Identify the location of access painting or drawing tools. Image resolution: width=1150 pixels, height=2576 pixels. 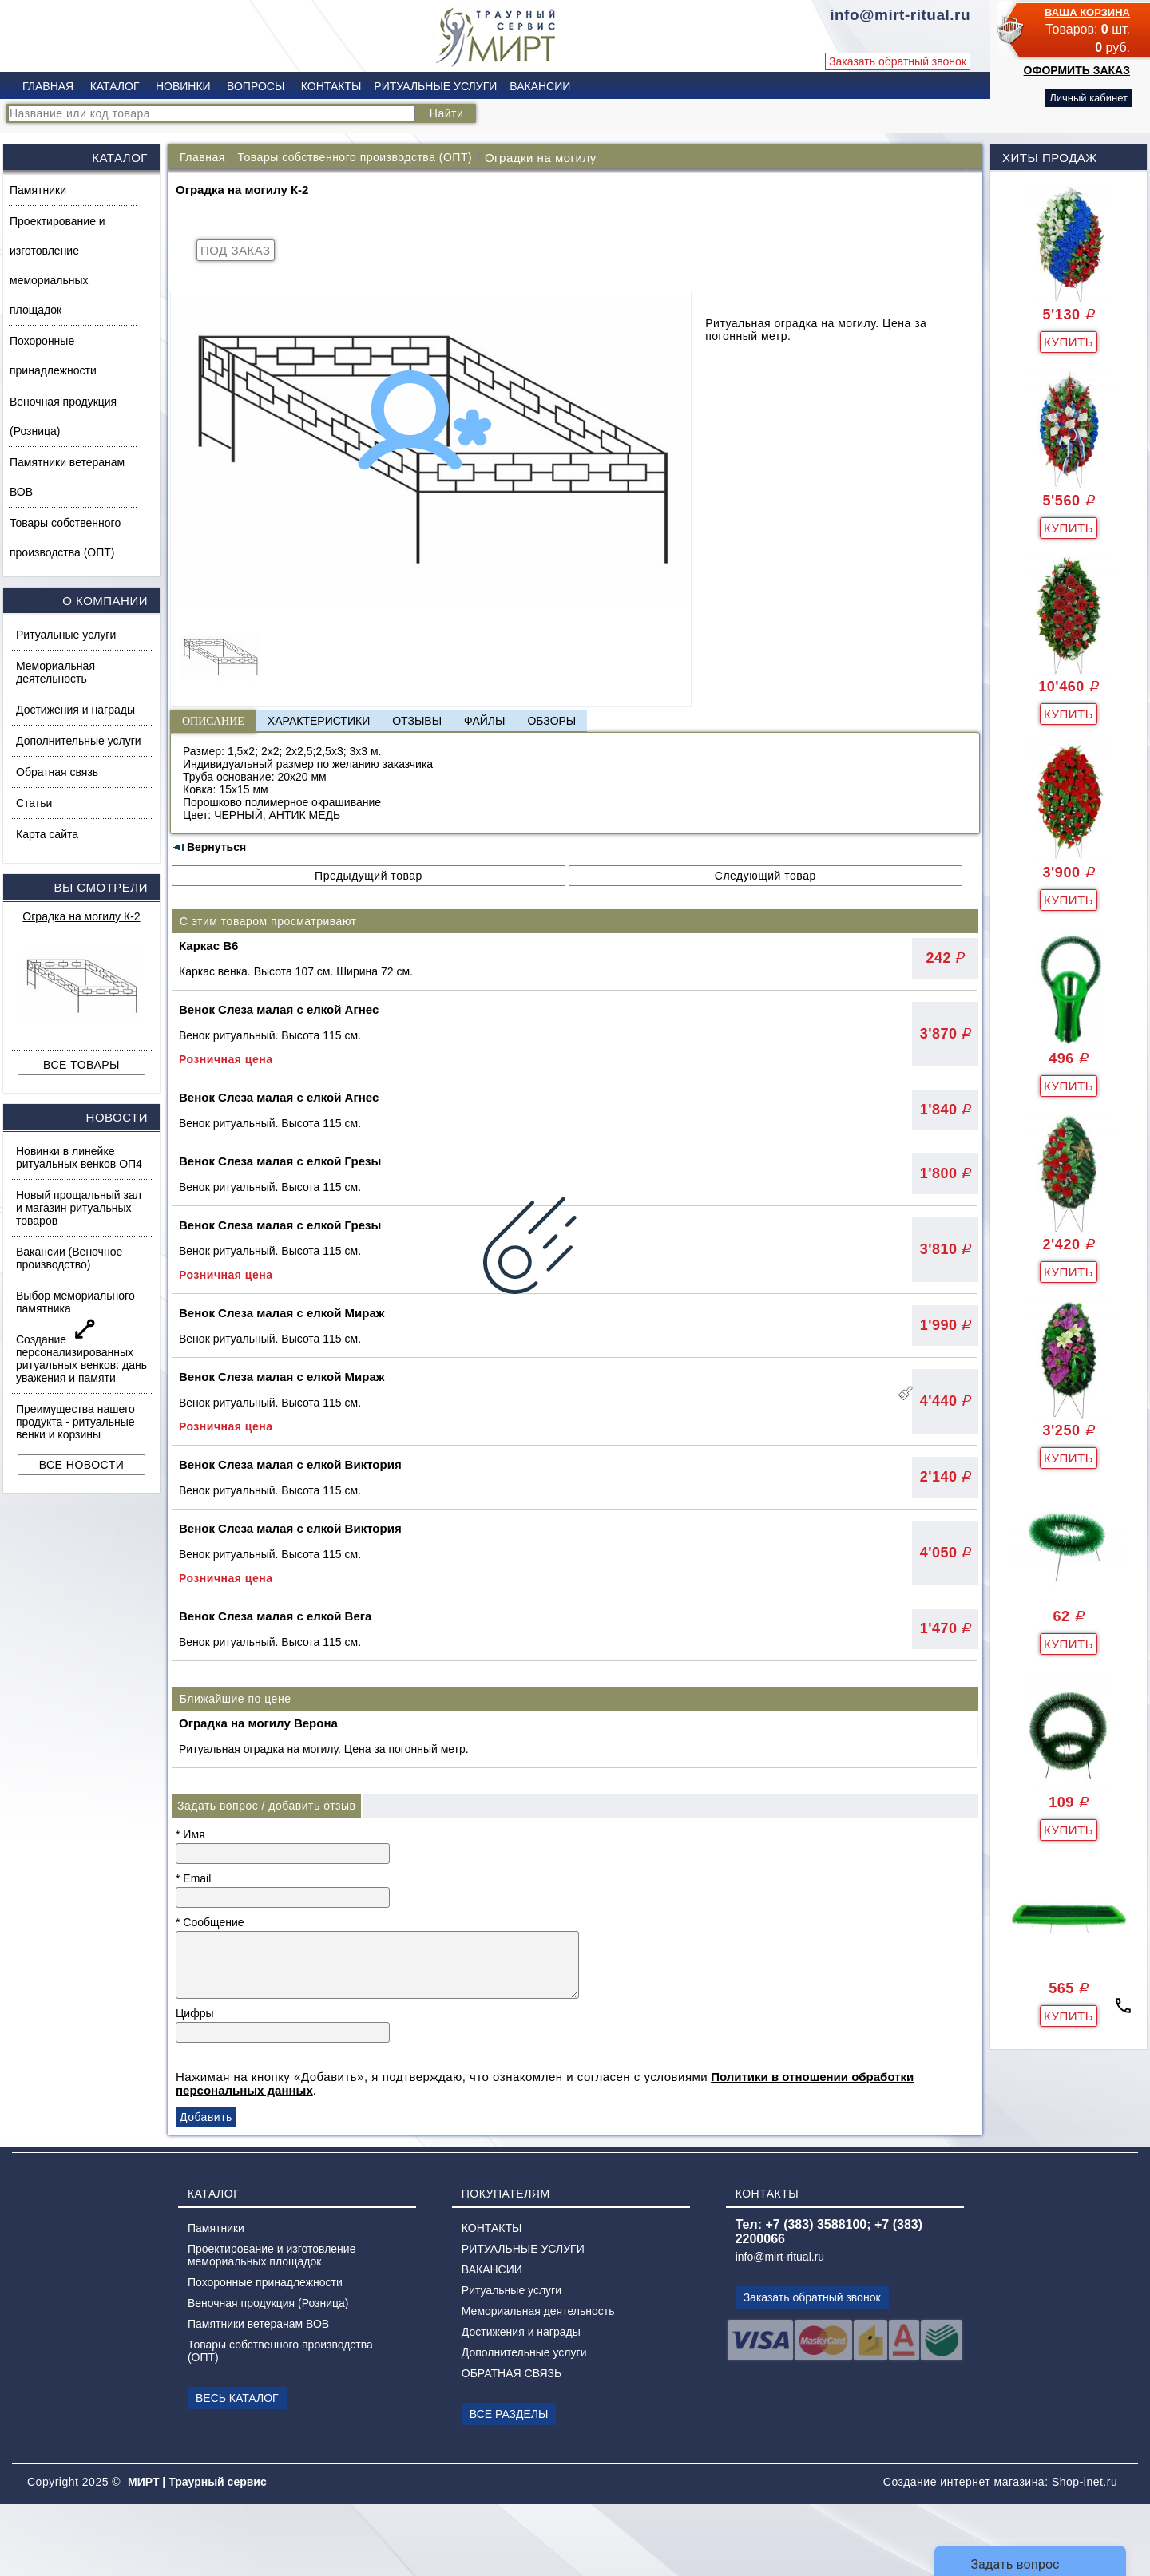
(906, 1393).